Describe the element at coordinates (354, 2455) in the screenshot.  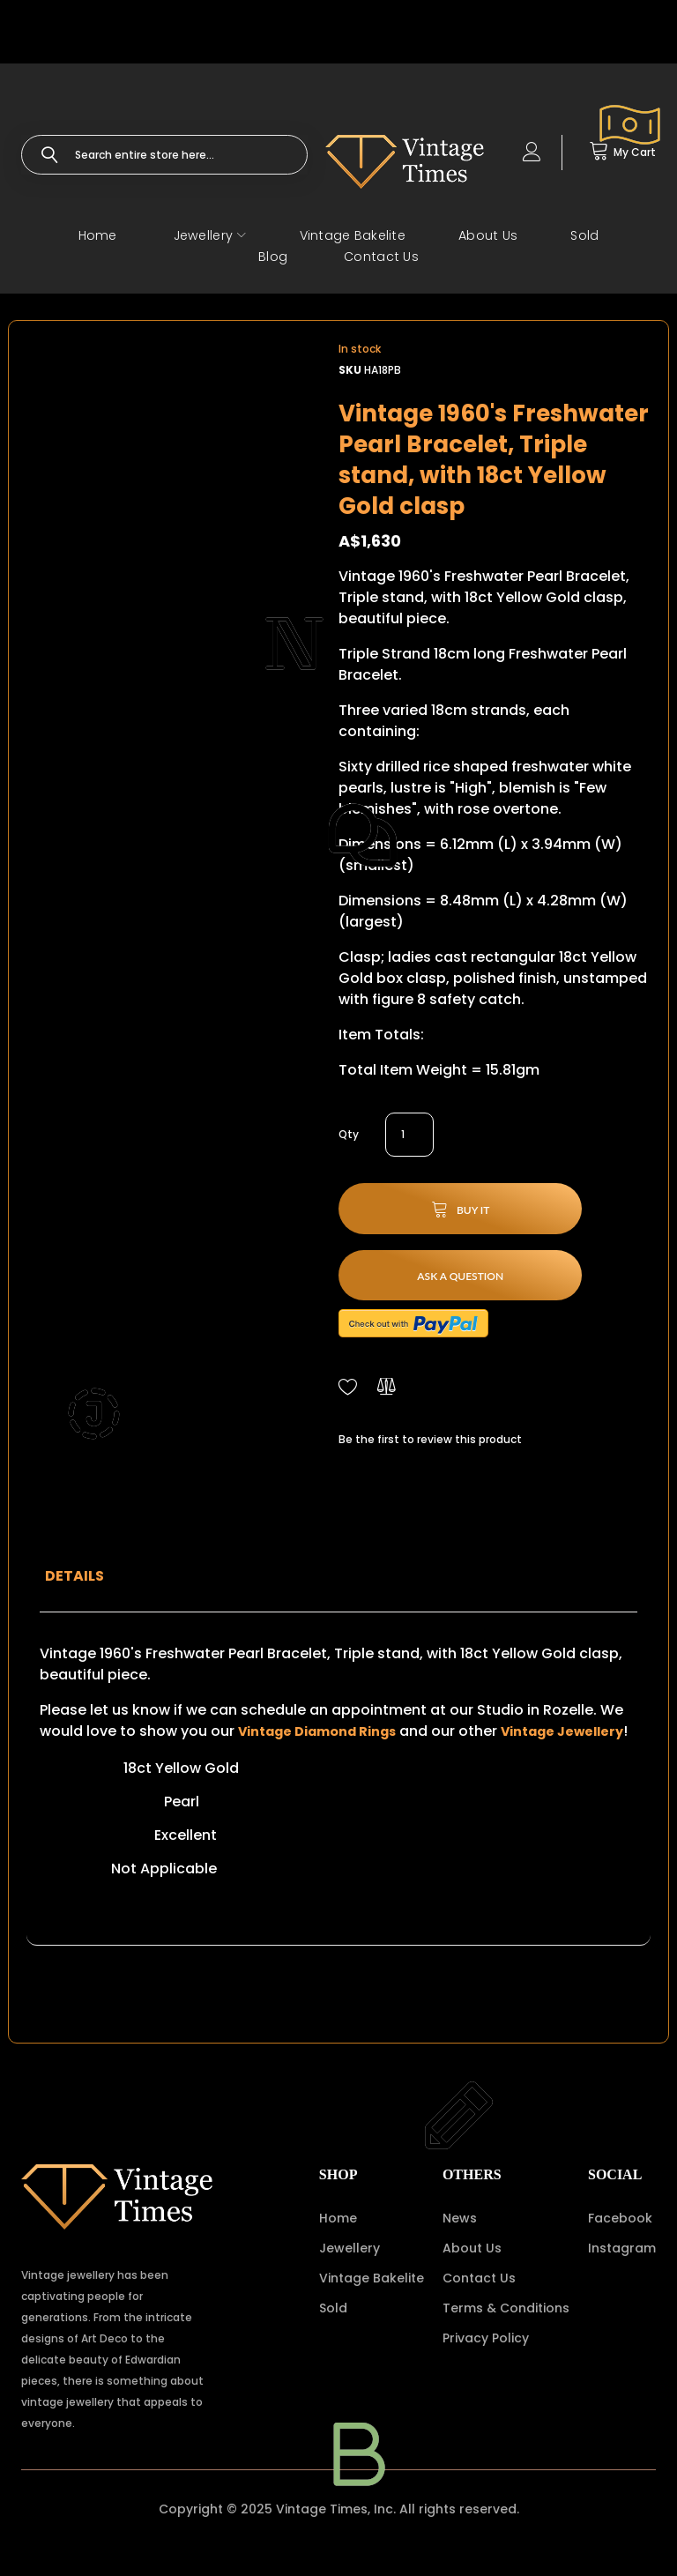
I see `apply bold formatting to selected text` at that location.